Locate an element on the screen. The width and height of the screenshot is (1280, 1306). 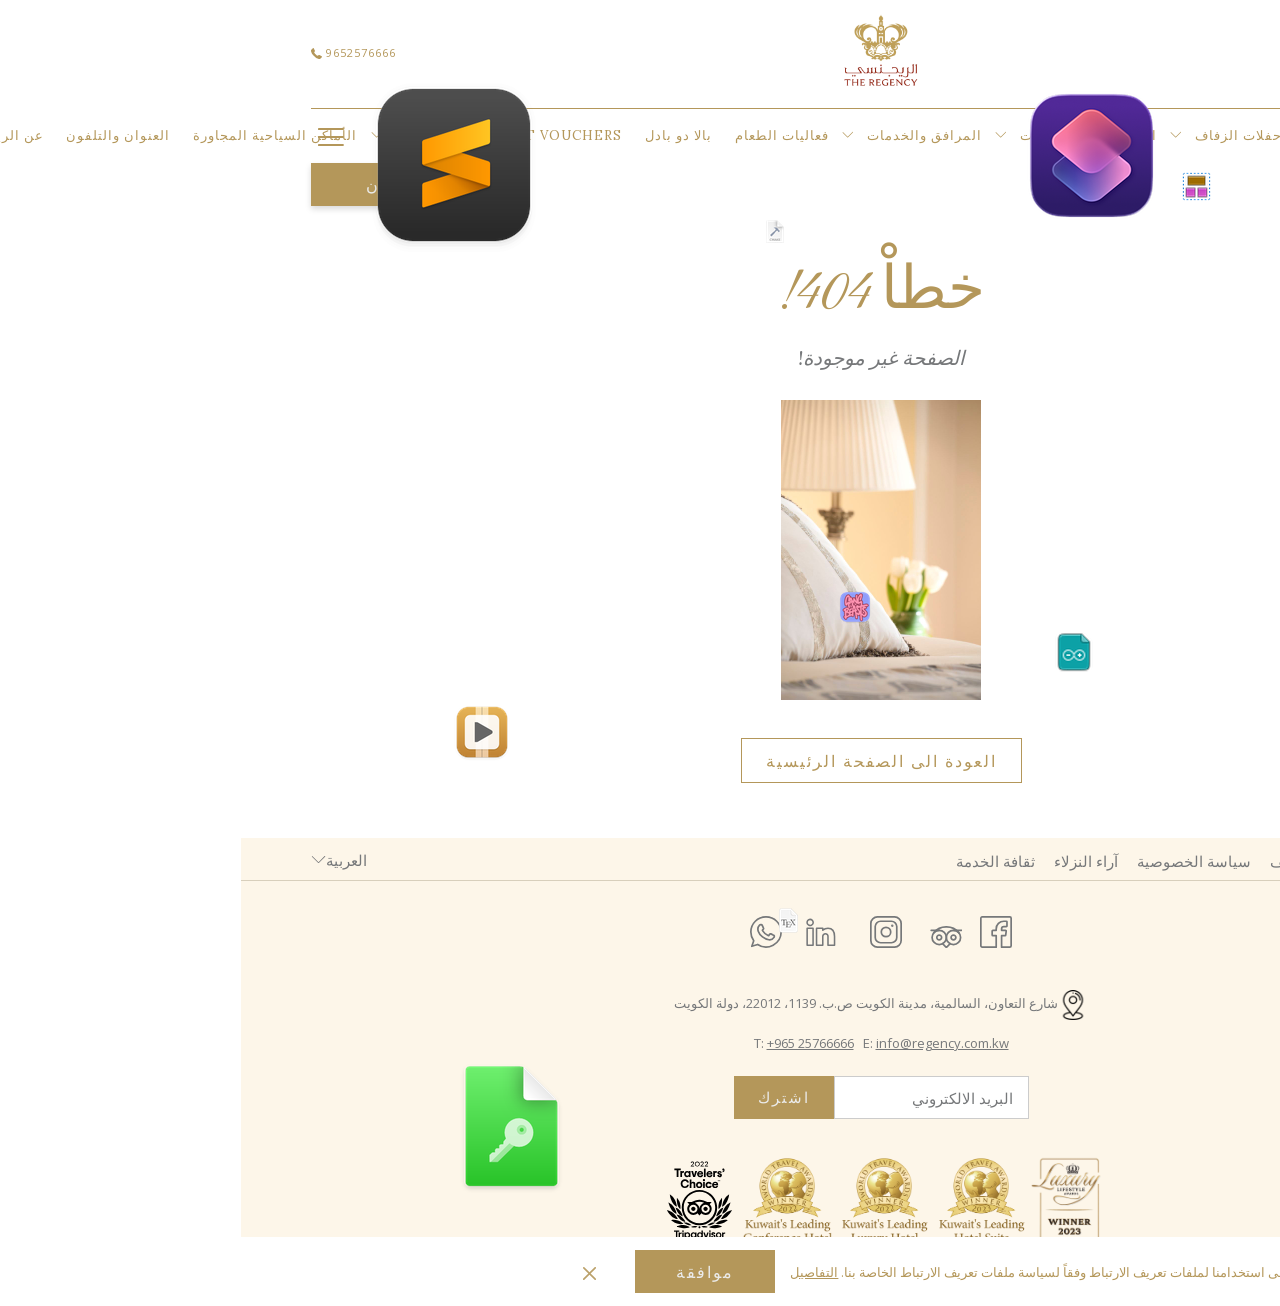
launch Gang Beasts game is located at coordinates (855, 607).